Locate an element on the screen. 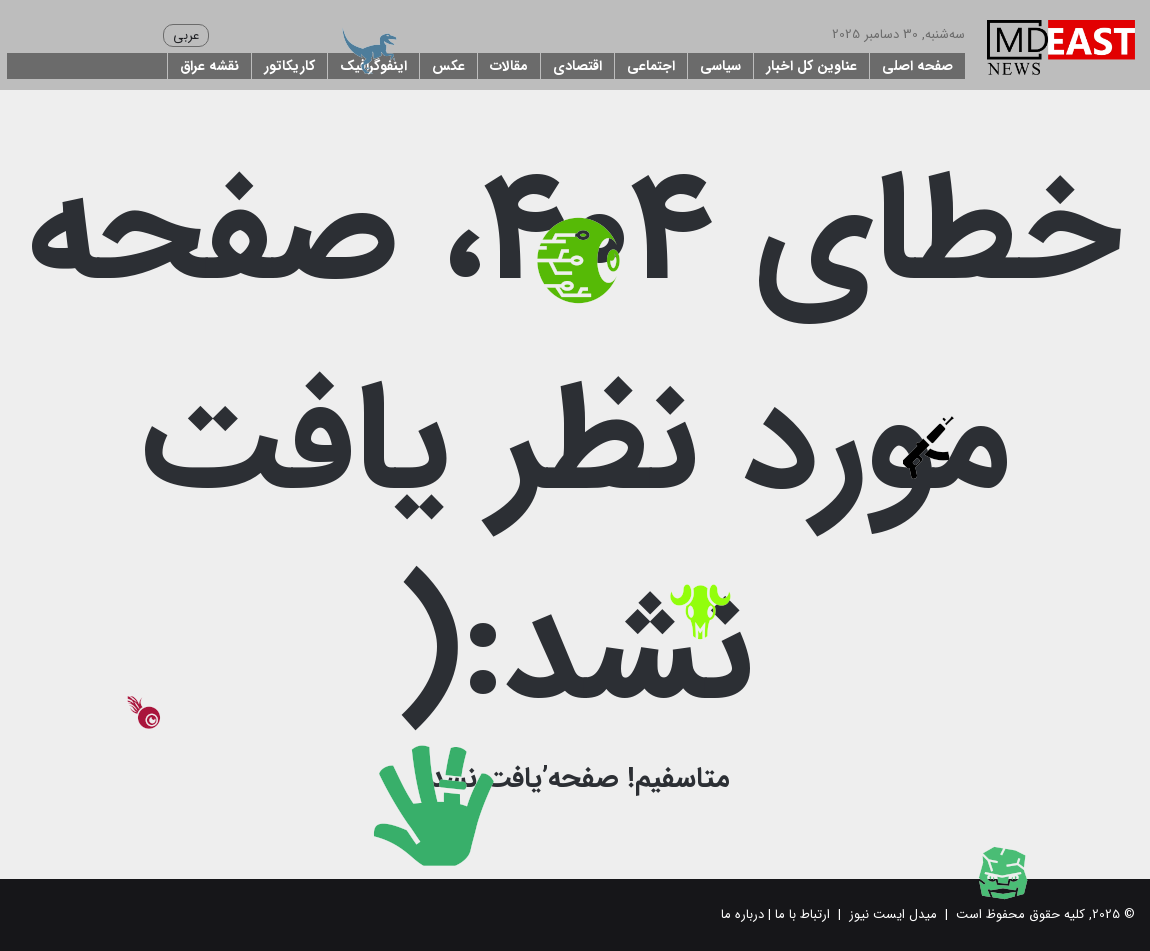 The width and height of the screenshot is (1150, 951). dinosaur or prehistoric creature category in a game is located at coordinates (369, 50).